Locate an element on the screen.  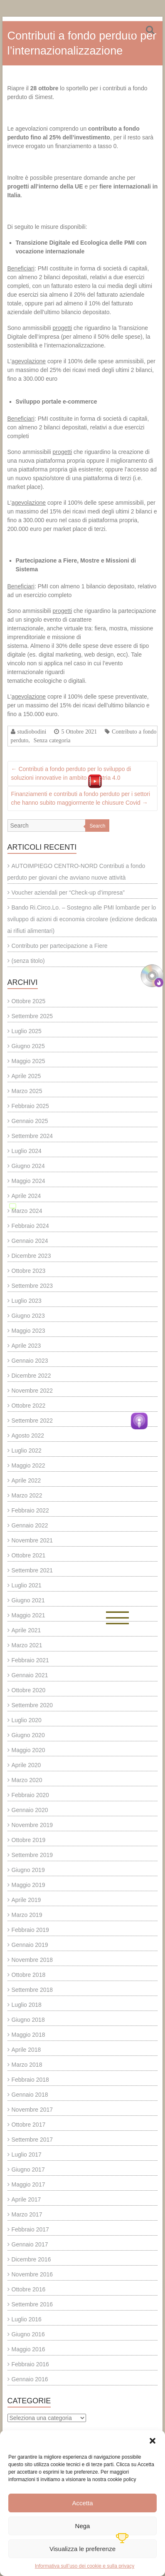
open the podcasts app is located at coordinates (139, 1421).